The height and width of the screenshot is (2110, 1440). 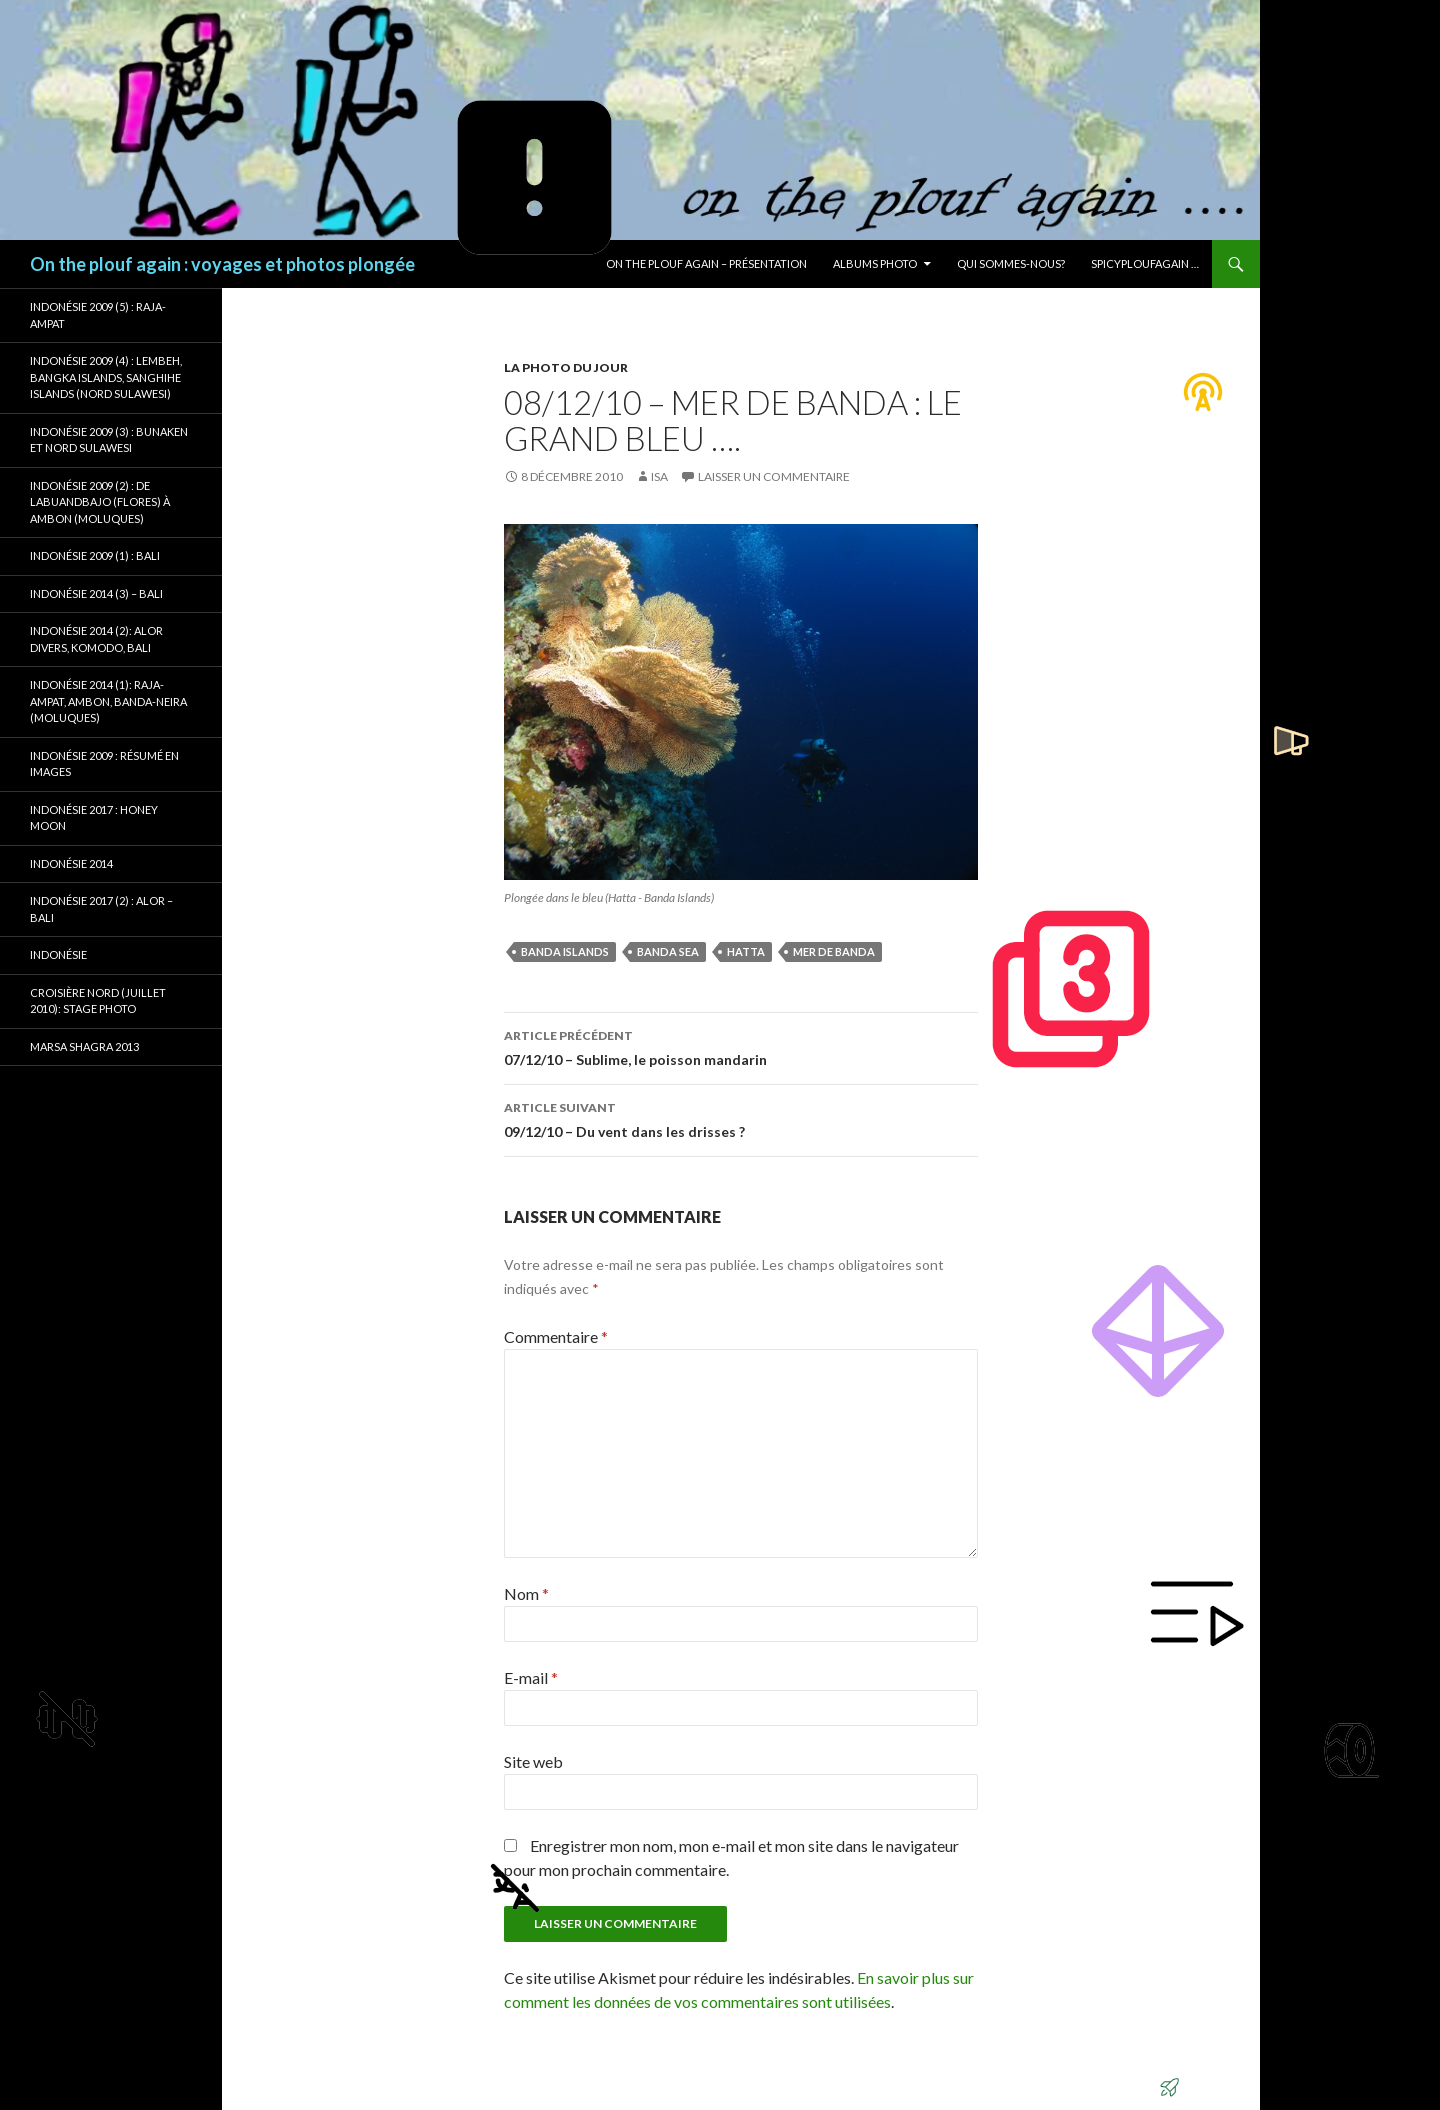 I want to click on view tire information or status, so click(x=1349, y=1750).